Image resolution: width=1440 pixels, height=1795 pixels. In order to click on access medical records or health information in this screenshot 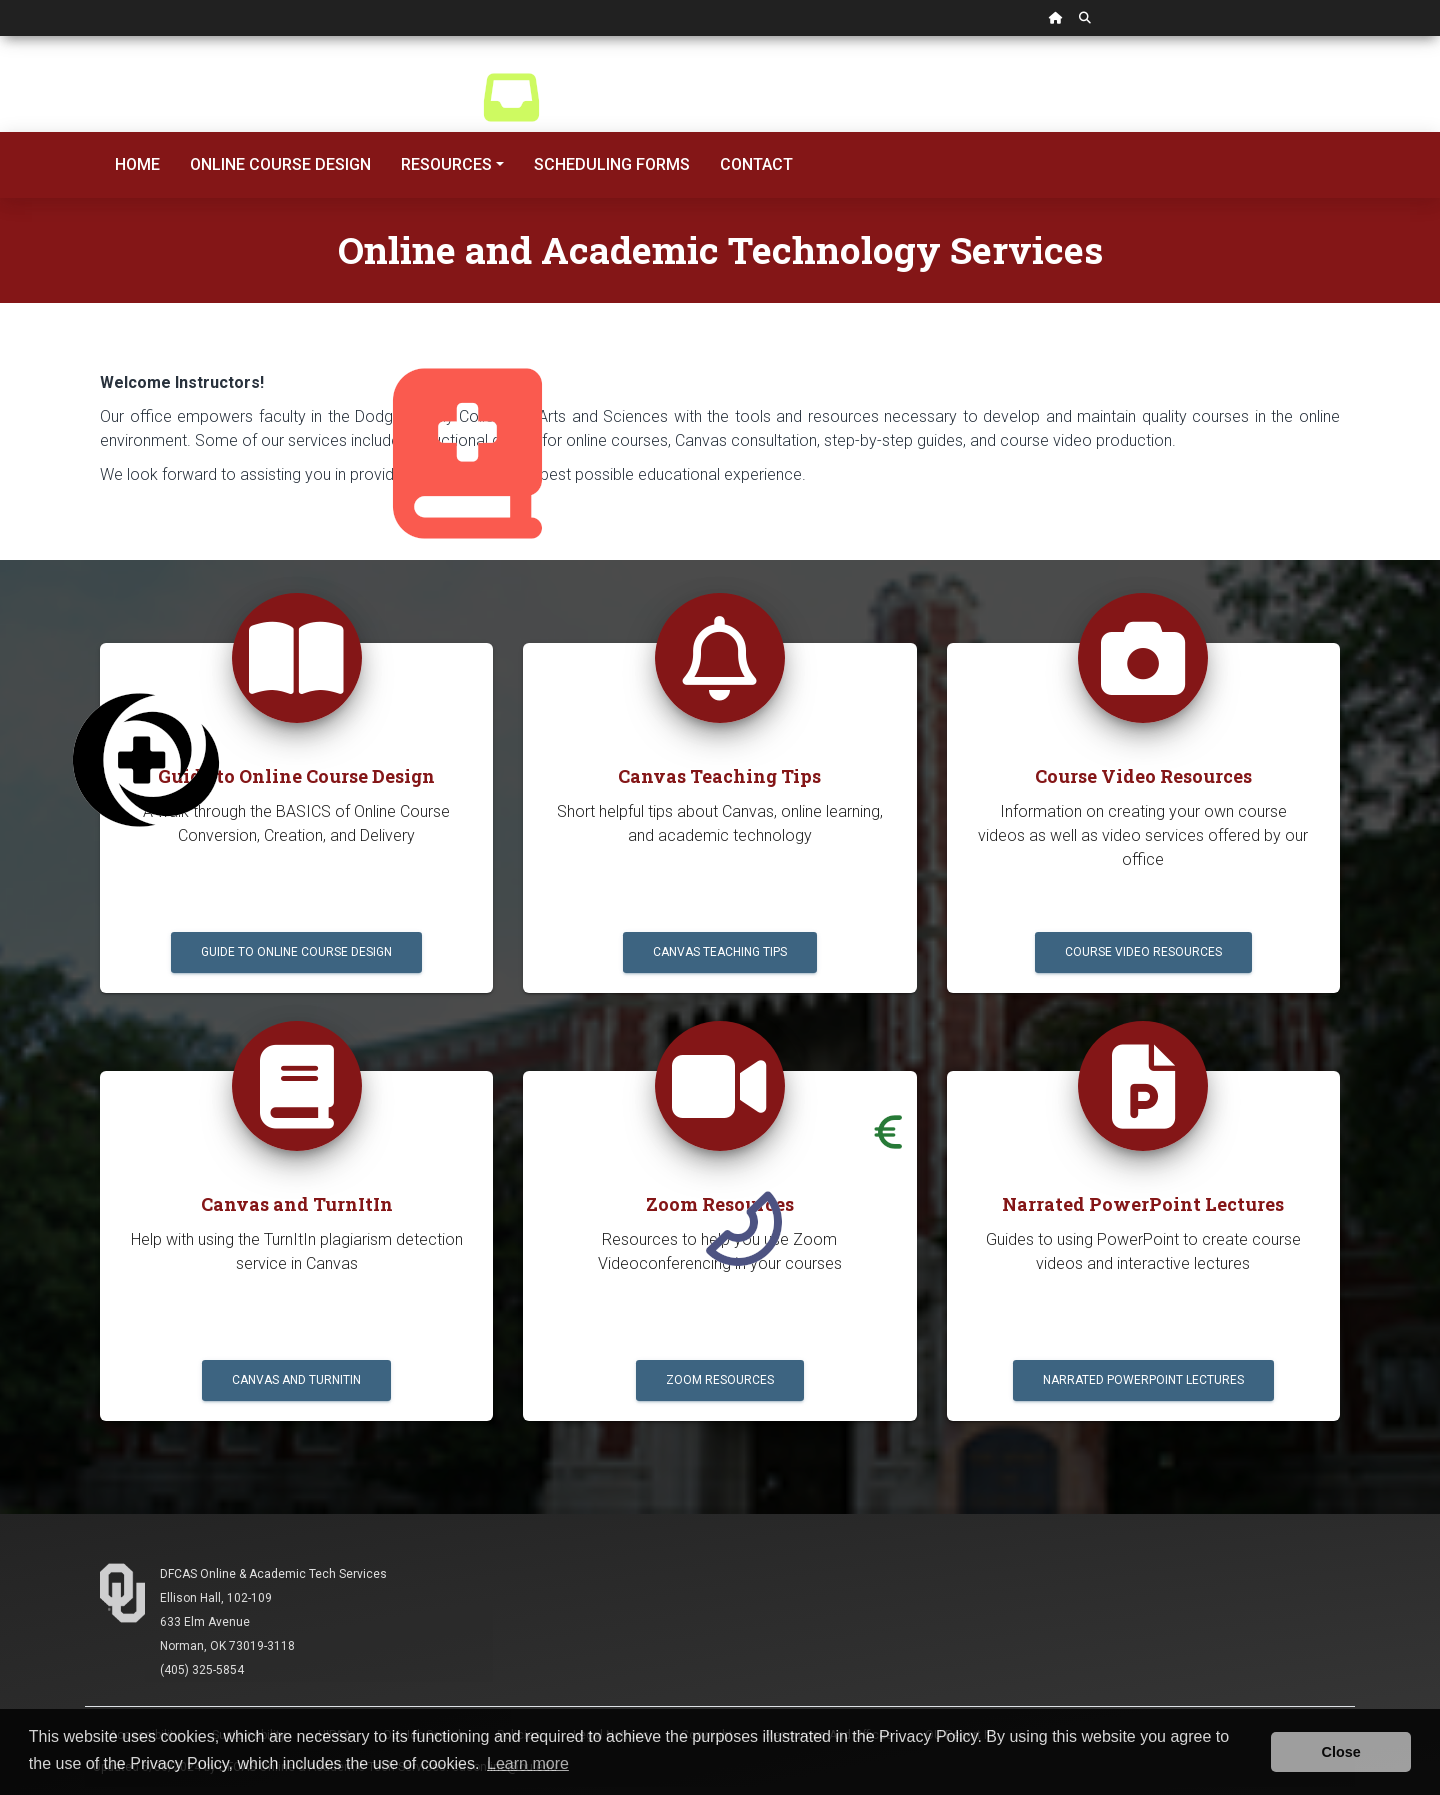, I will do `click(467, 453)`.